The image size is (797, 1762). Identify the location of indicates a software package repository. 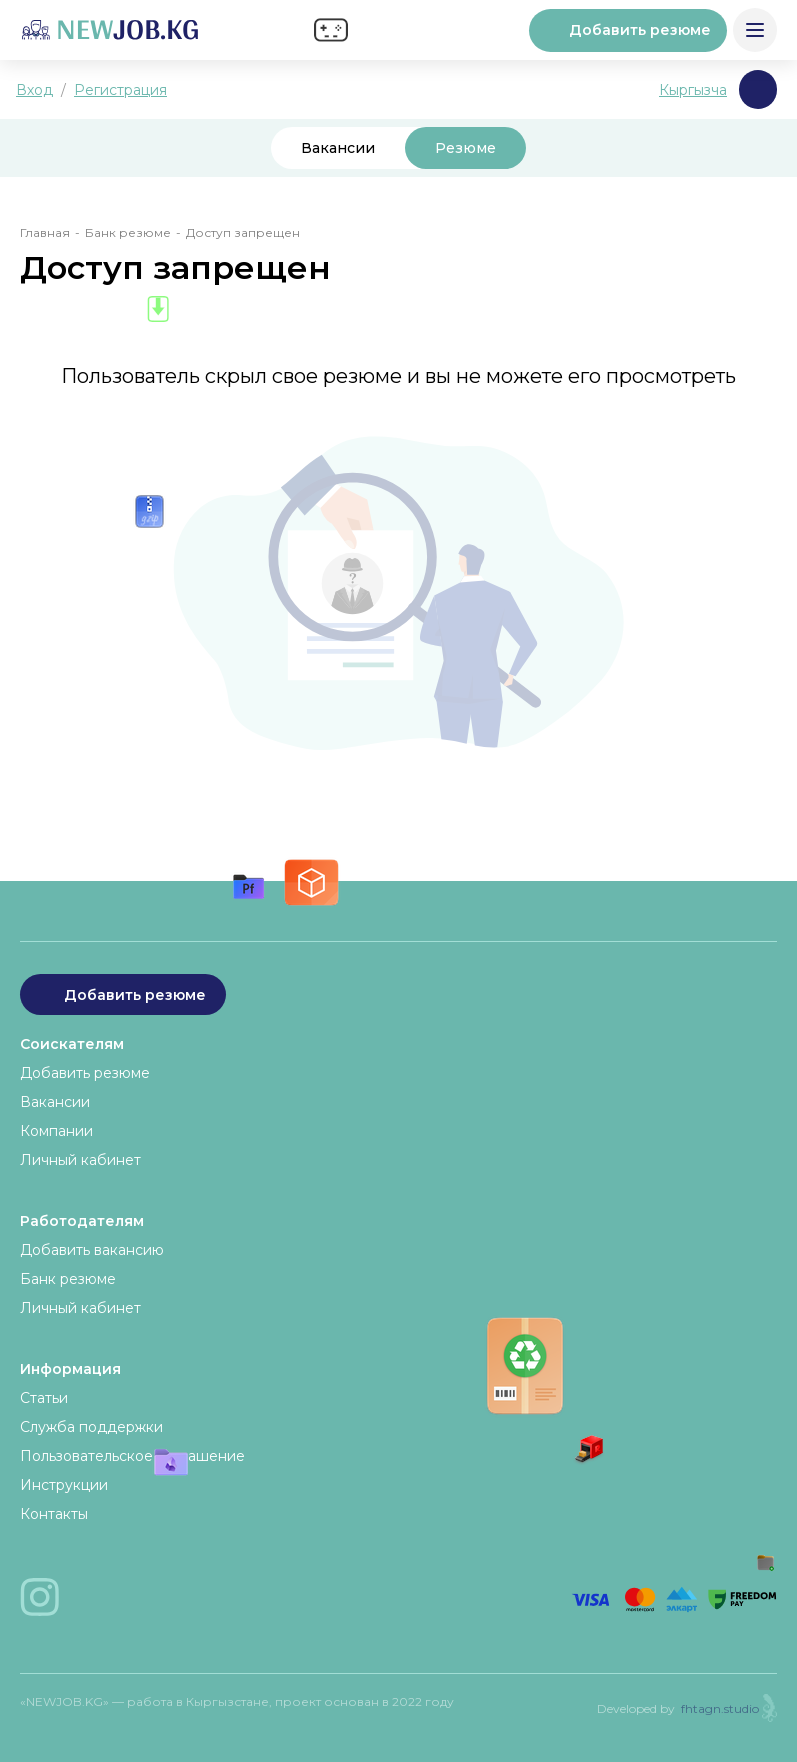
(589, 1449).